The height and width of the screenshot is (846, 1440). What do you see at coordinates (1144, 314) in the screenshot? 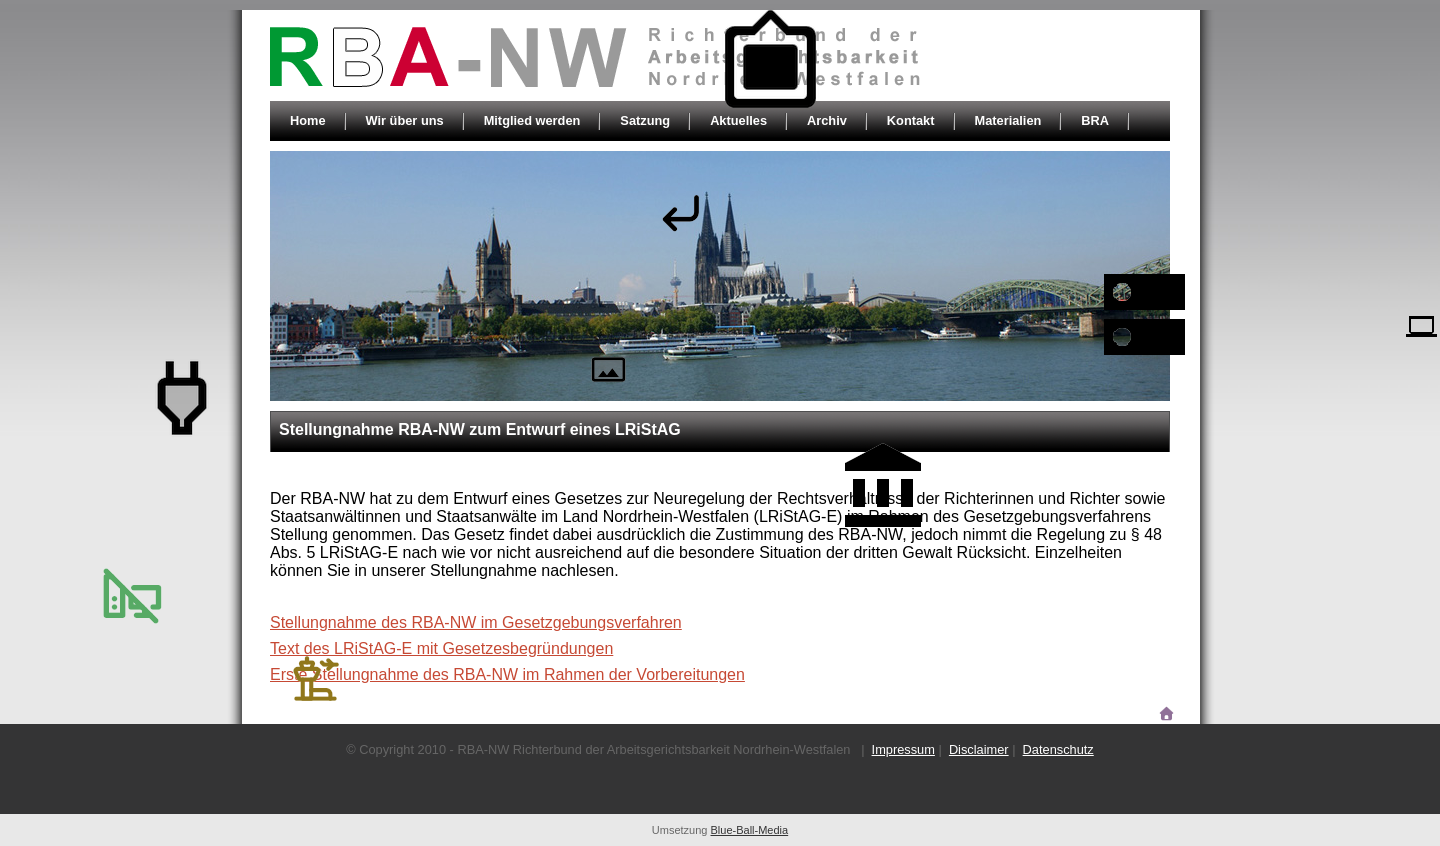
I see `access server or DNS settings` at bounding box center [1144, 314].